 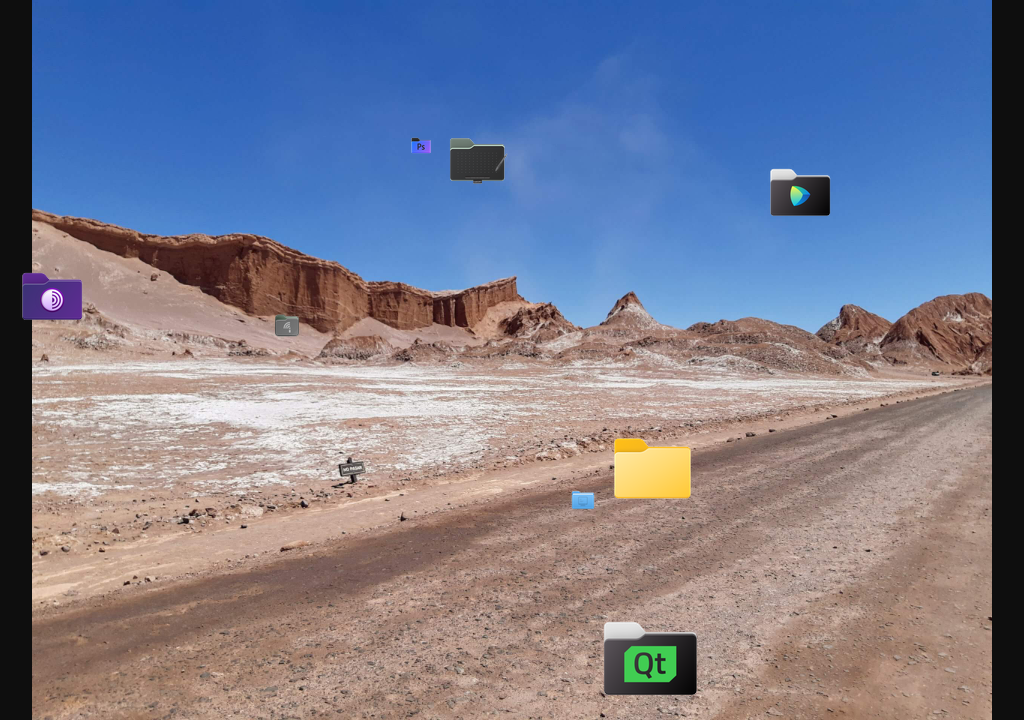 I want to click on open a folder to view its contents, so click(x=652, y=470).